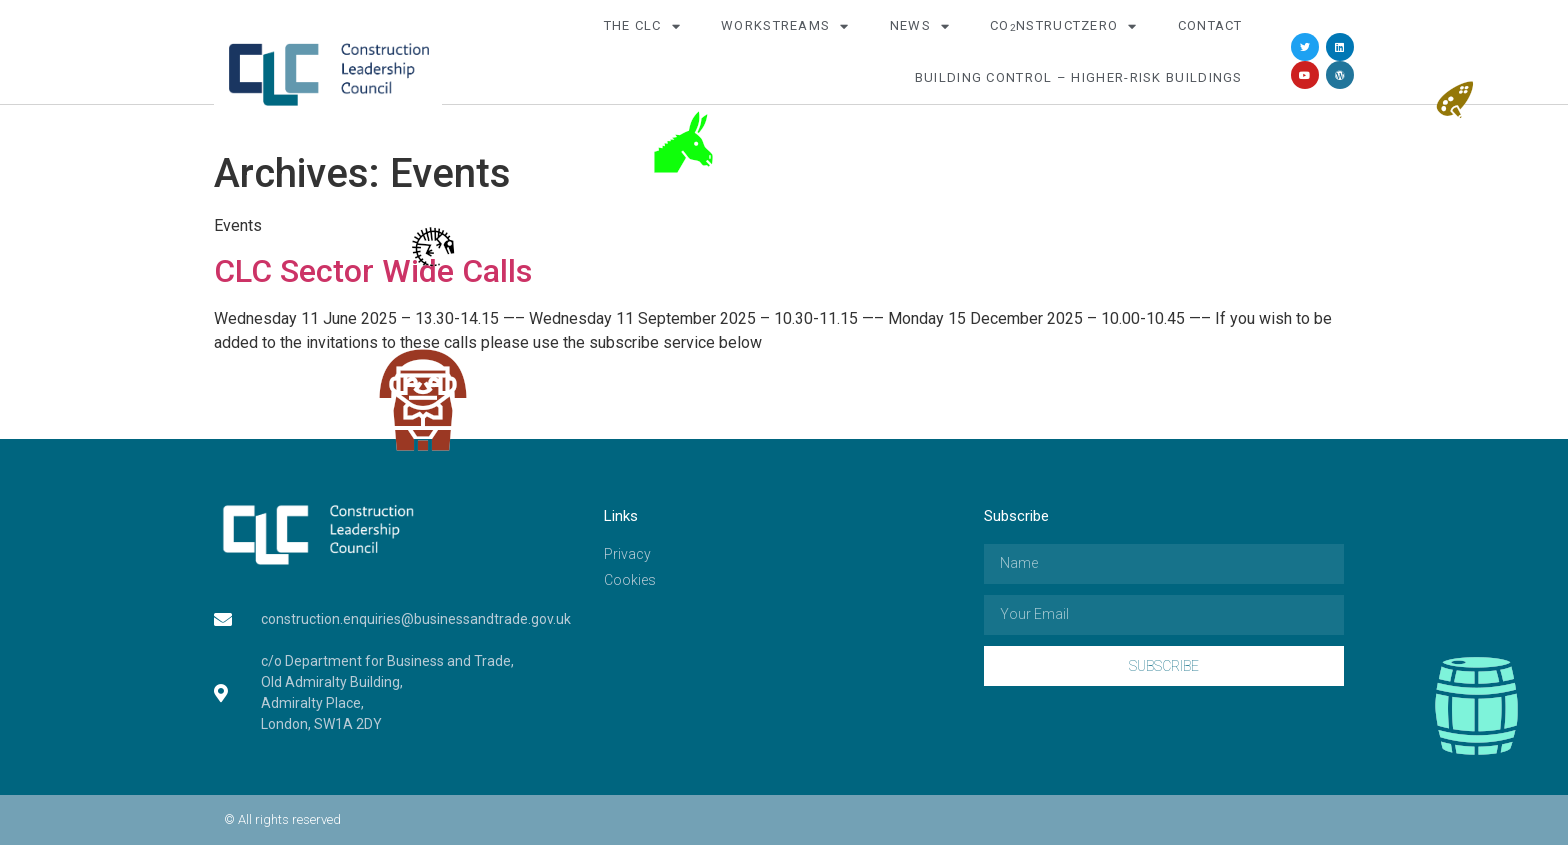 This screenshot has height=845, width=1568. What do you see at coordinates (1476, 705) in the screenshot?
I see `inventory item representing storage or containers` at bounding box center [1476, 705].